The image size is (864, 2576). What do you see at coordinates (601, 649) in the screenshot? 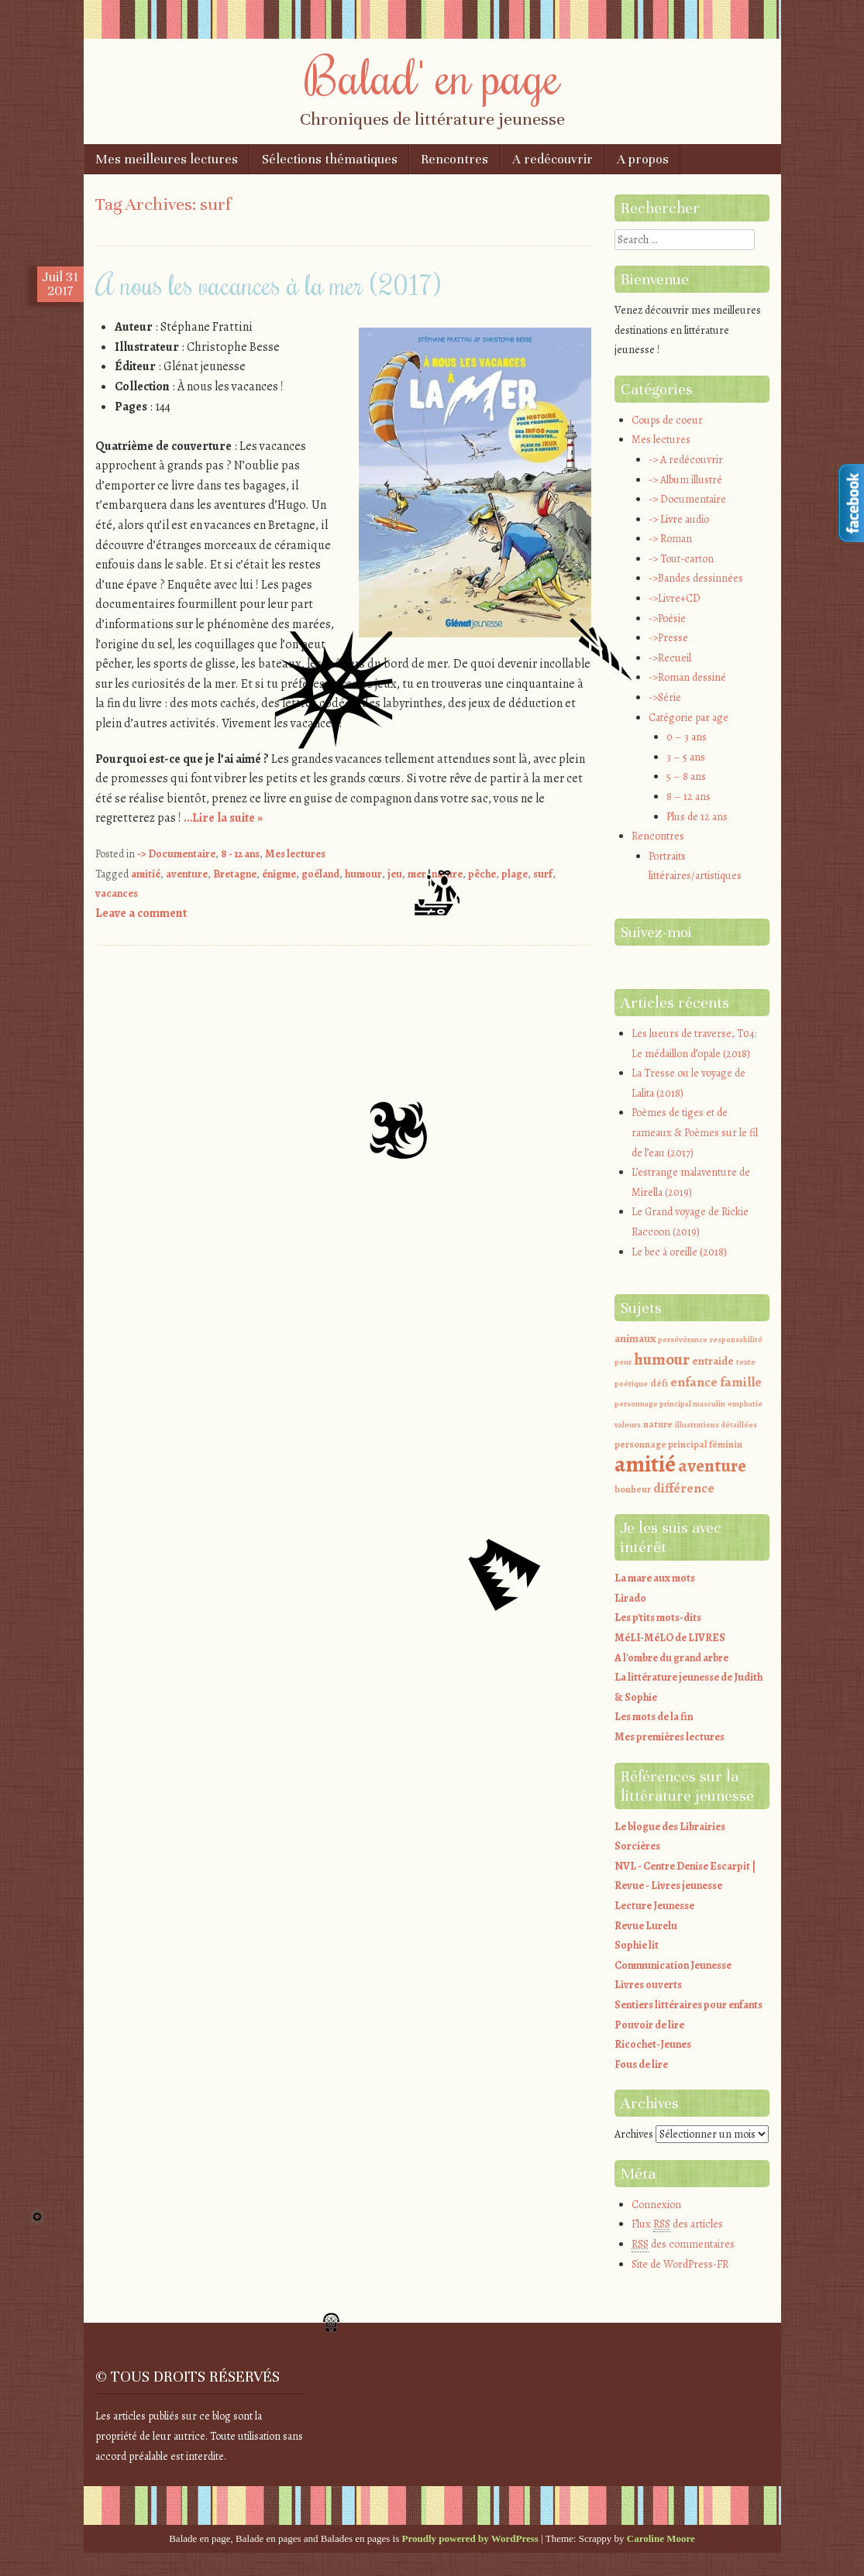
I see `indicates a coiled nail or screw fastener item` at bounding box center [601, 649].